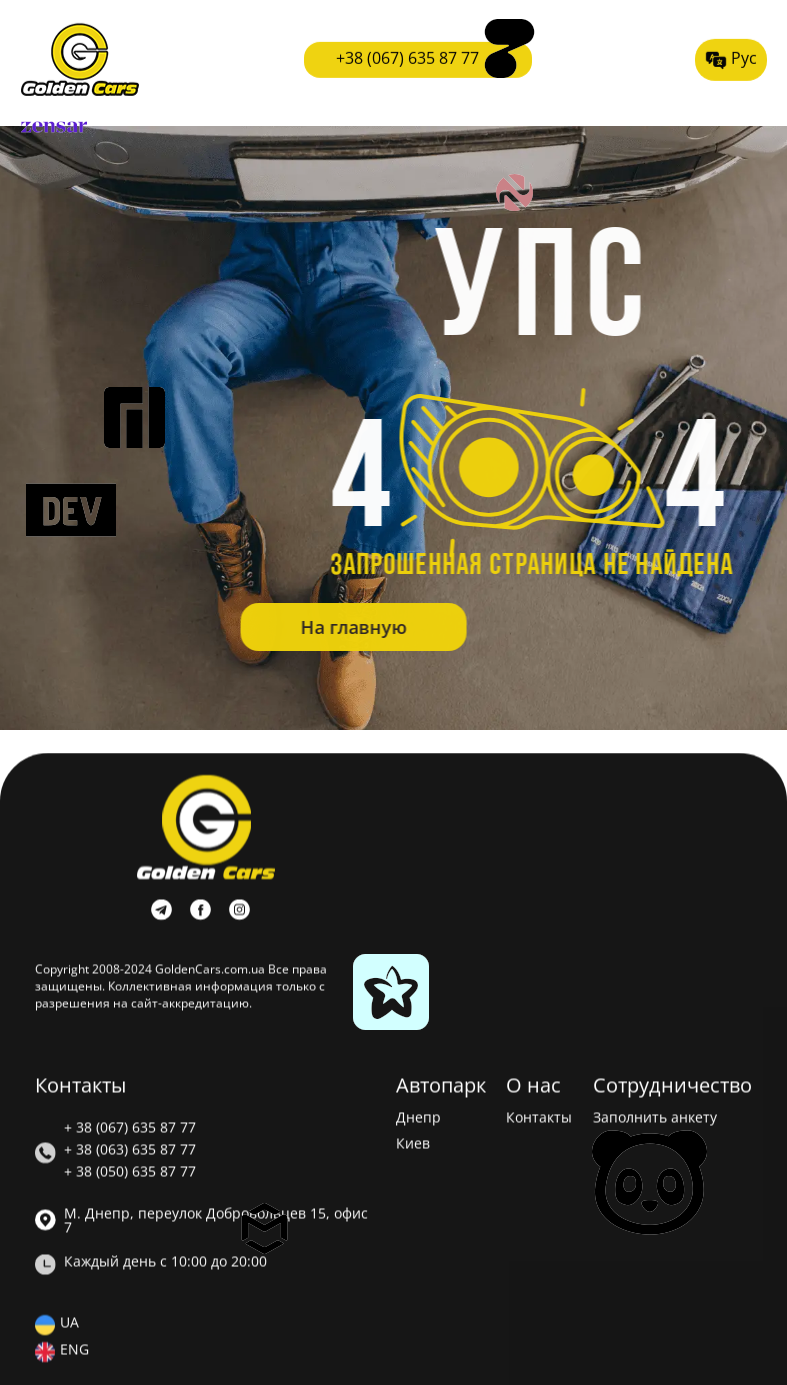  I want to click on visit the DEV Community platform, so click(71, 510).